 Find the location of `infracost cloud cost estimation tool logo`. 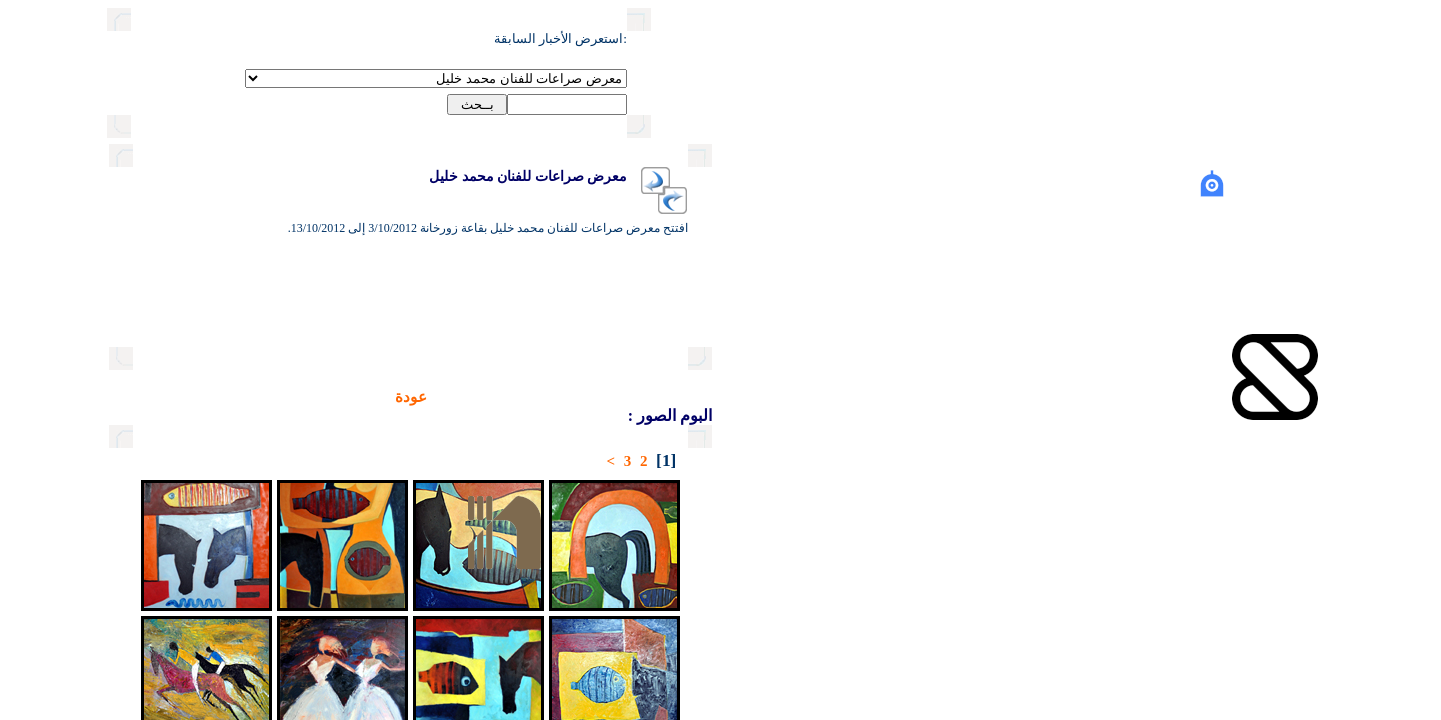

infracost cloud cost estimation tool logo is located at coordinates (504, 532).